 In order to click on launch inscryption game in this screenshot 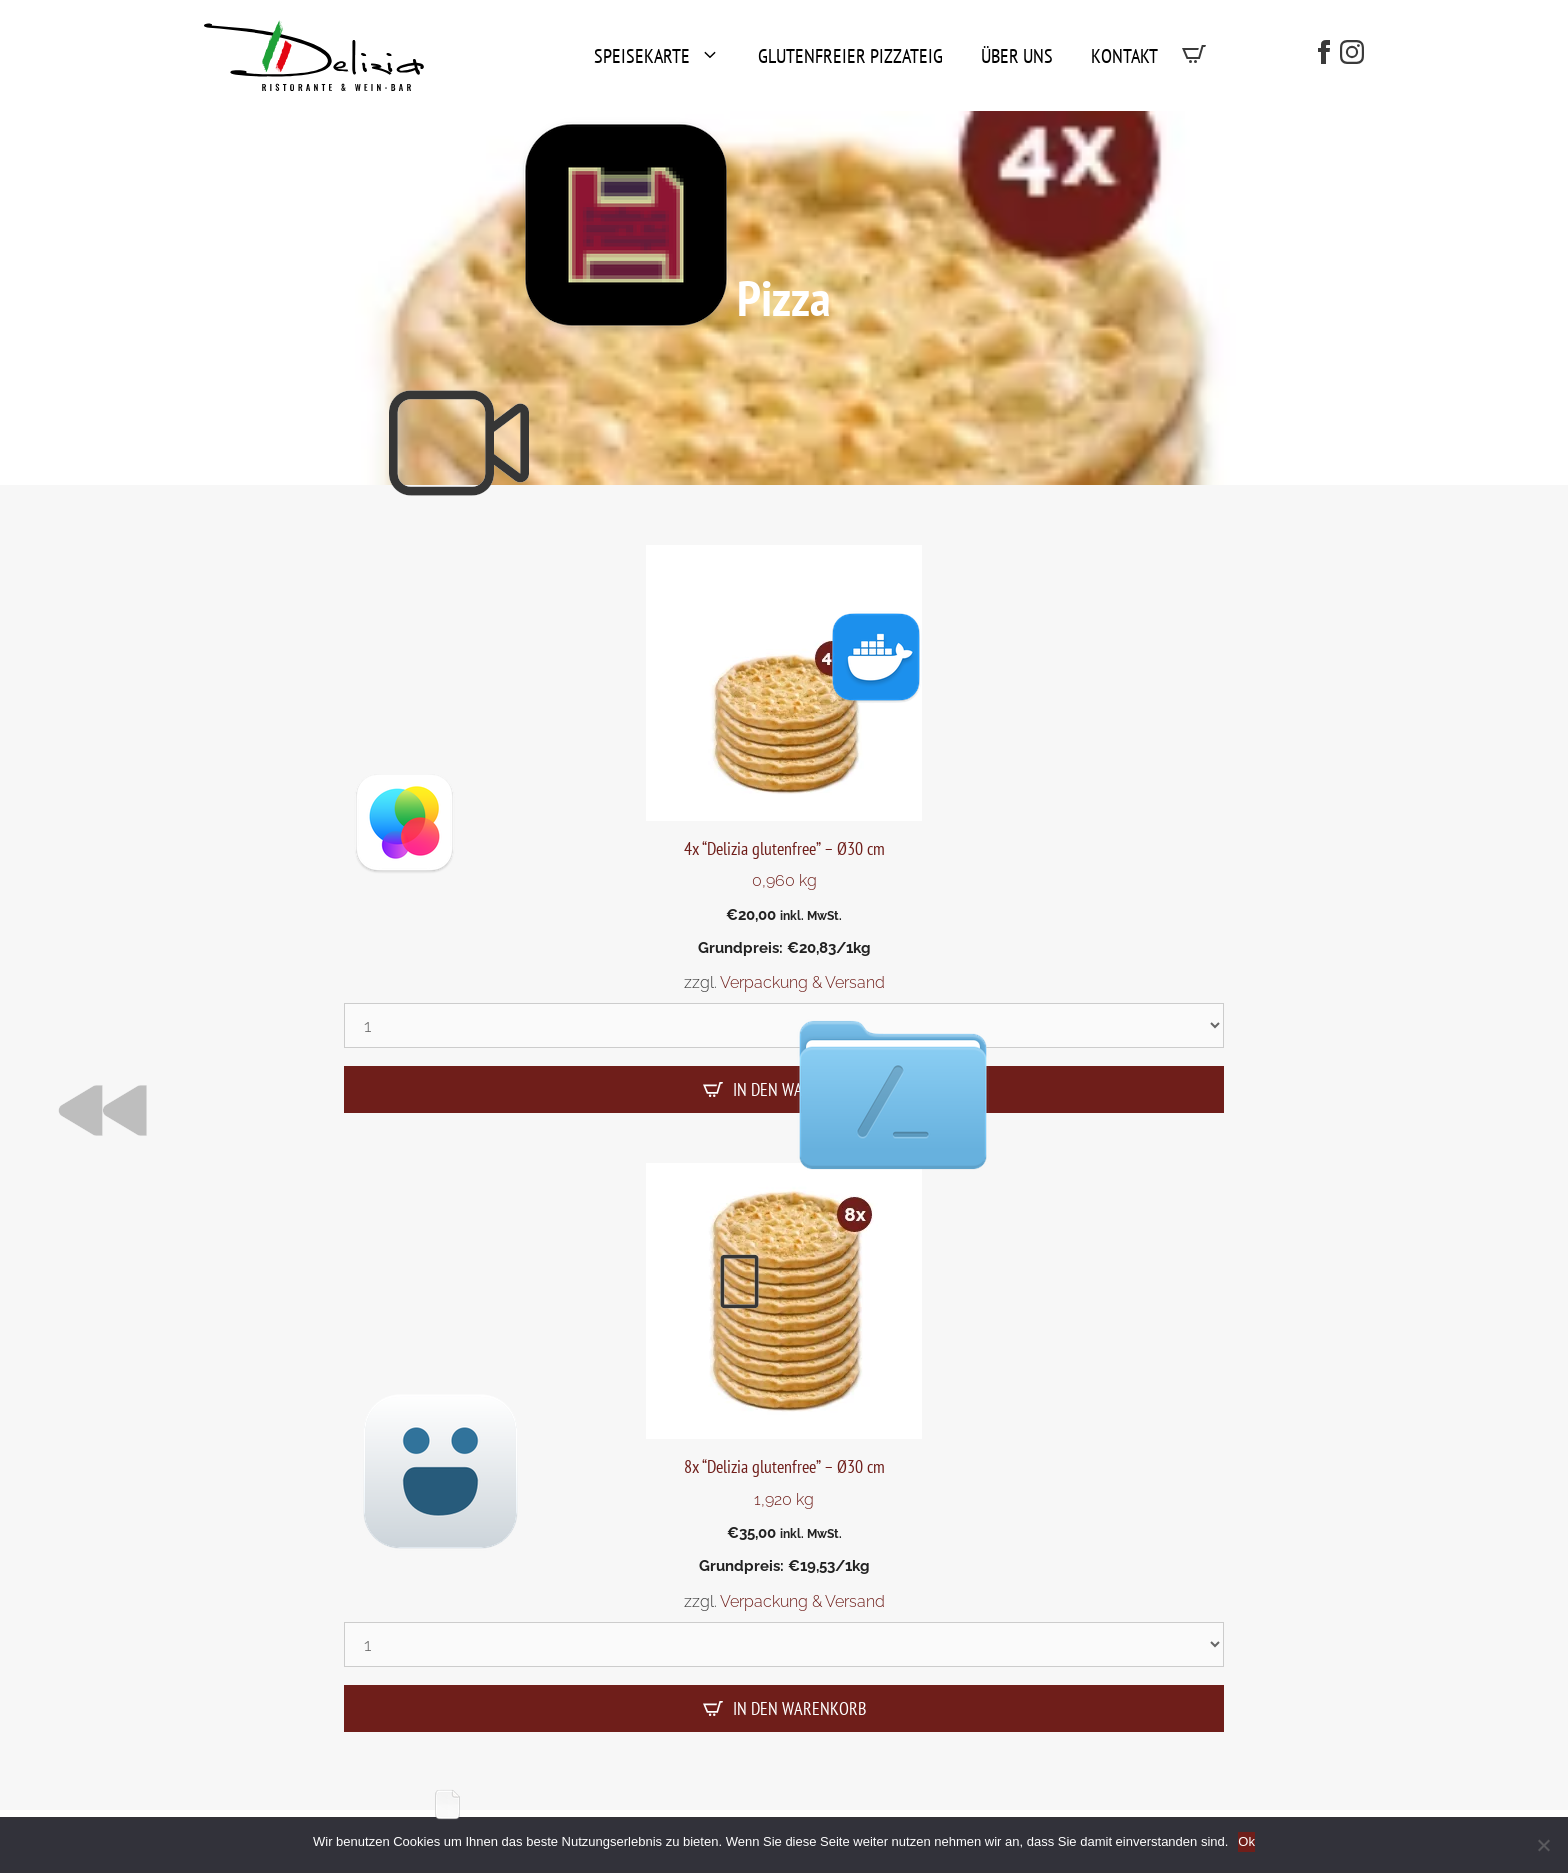, I will do `click(626, 225)`.